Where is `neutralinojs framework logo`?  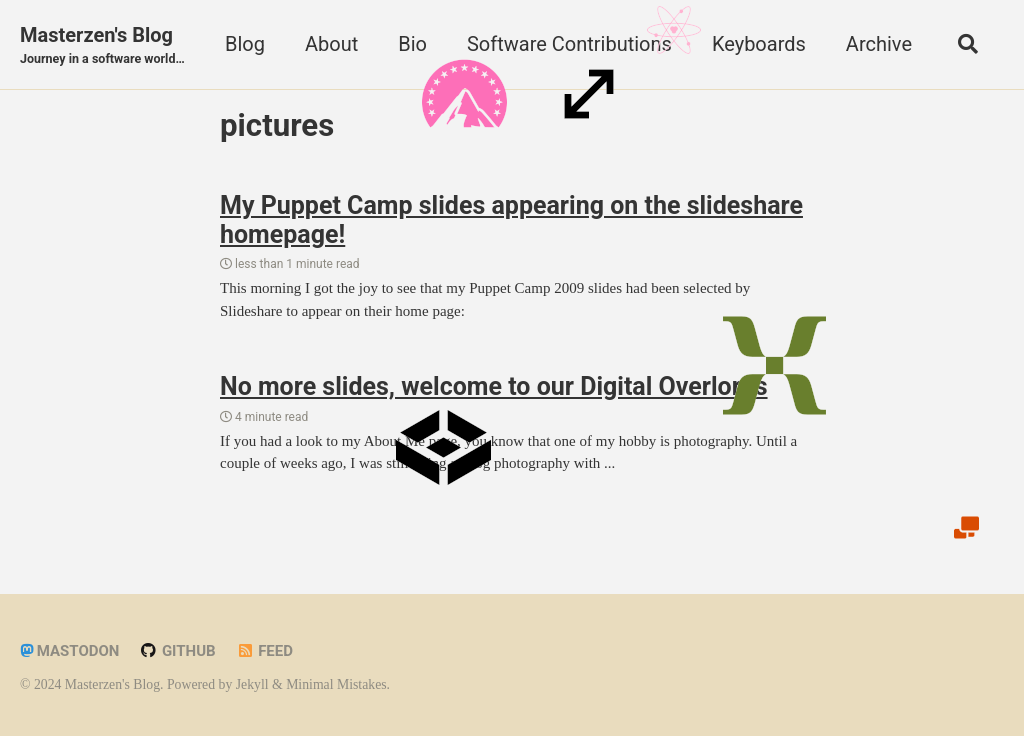
neutralinojs framework logo is located at coordinates (674, 30).